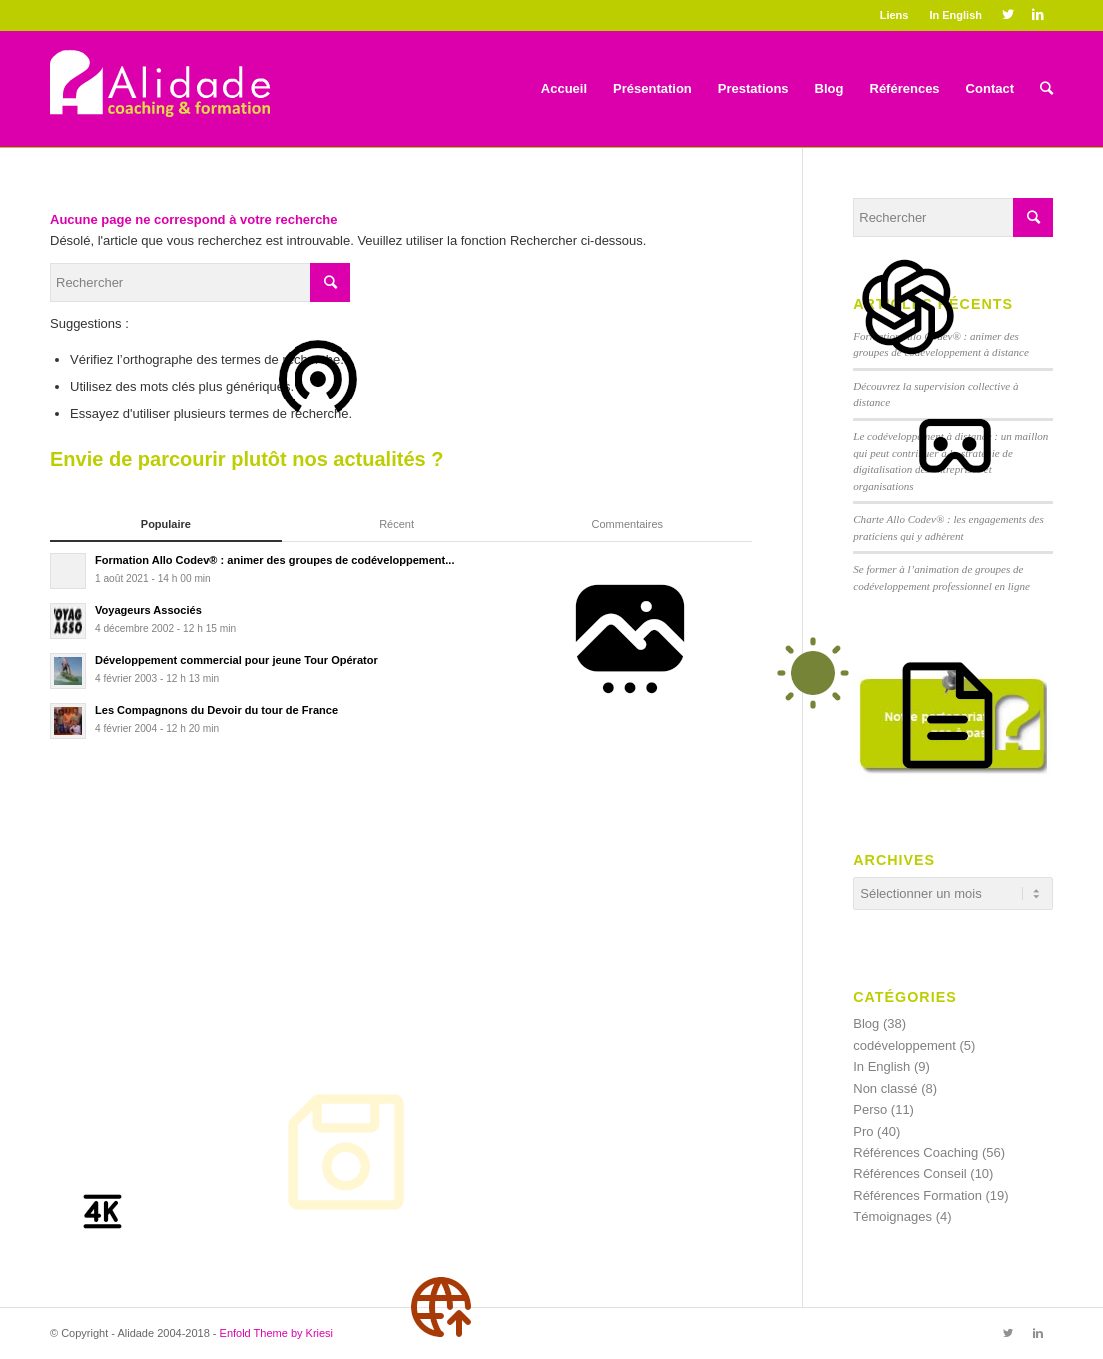 This screenshot has height=1359, width=1103. Describe the element at coordinates (346, 1152) in the screenshot. I see `save current file or document` at that location.